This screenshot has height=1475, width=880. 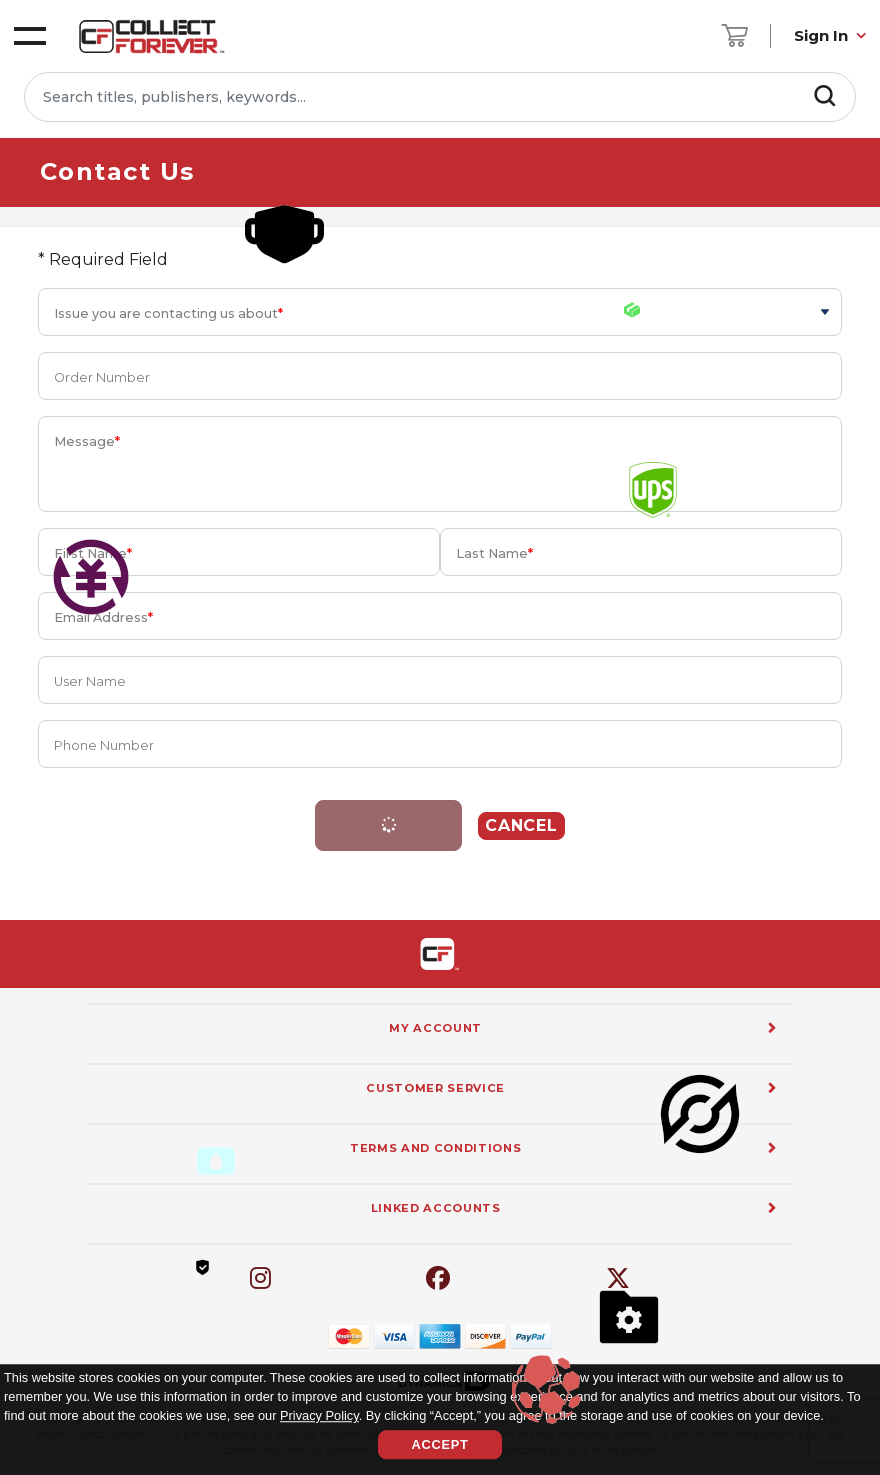 I want to click on lumon industries logo from the TV series severance, so click(x=216, y=1162).